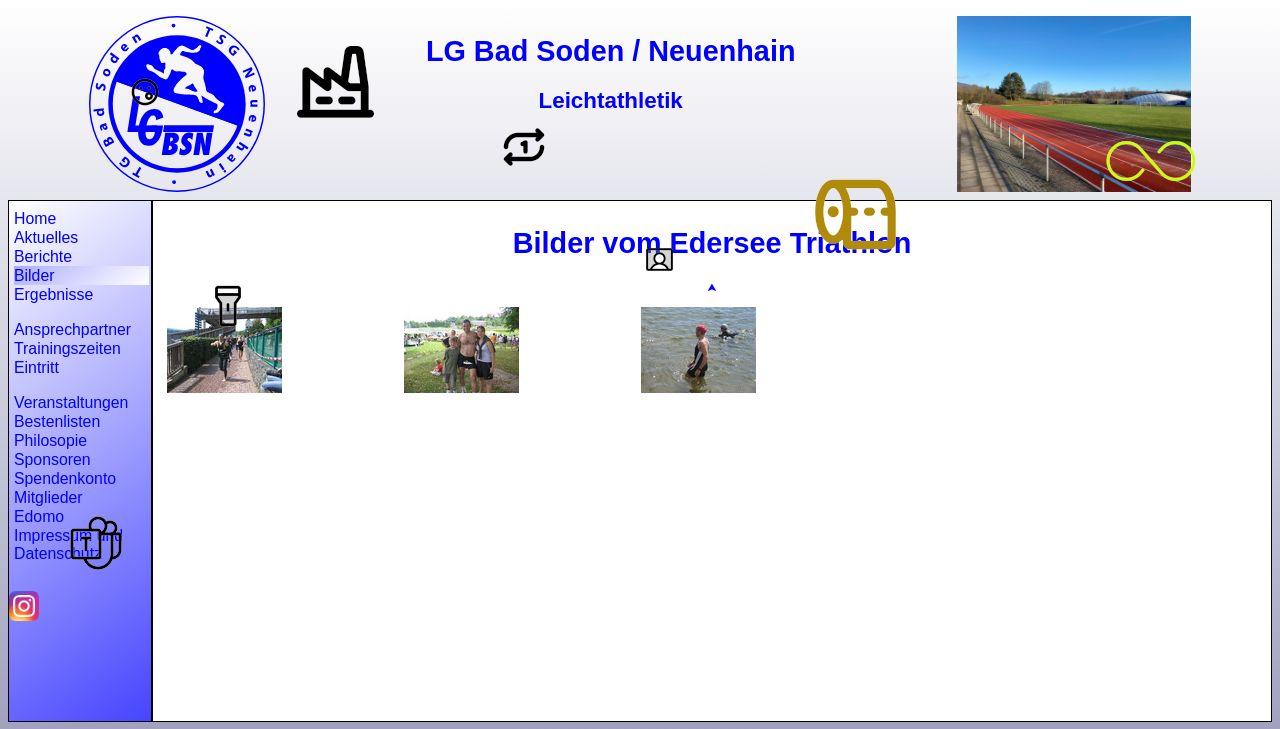 This screenshot has width=1280, height=729. I want to click on indicates singing or karaoke mode, so click(145, 92).